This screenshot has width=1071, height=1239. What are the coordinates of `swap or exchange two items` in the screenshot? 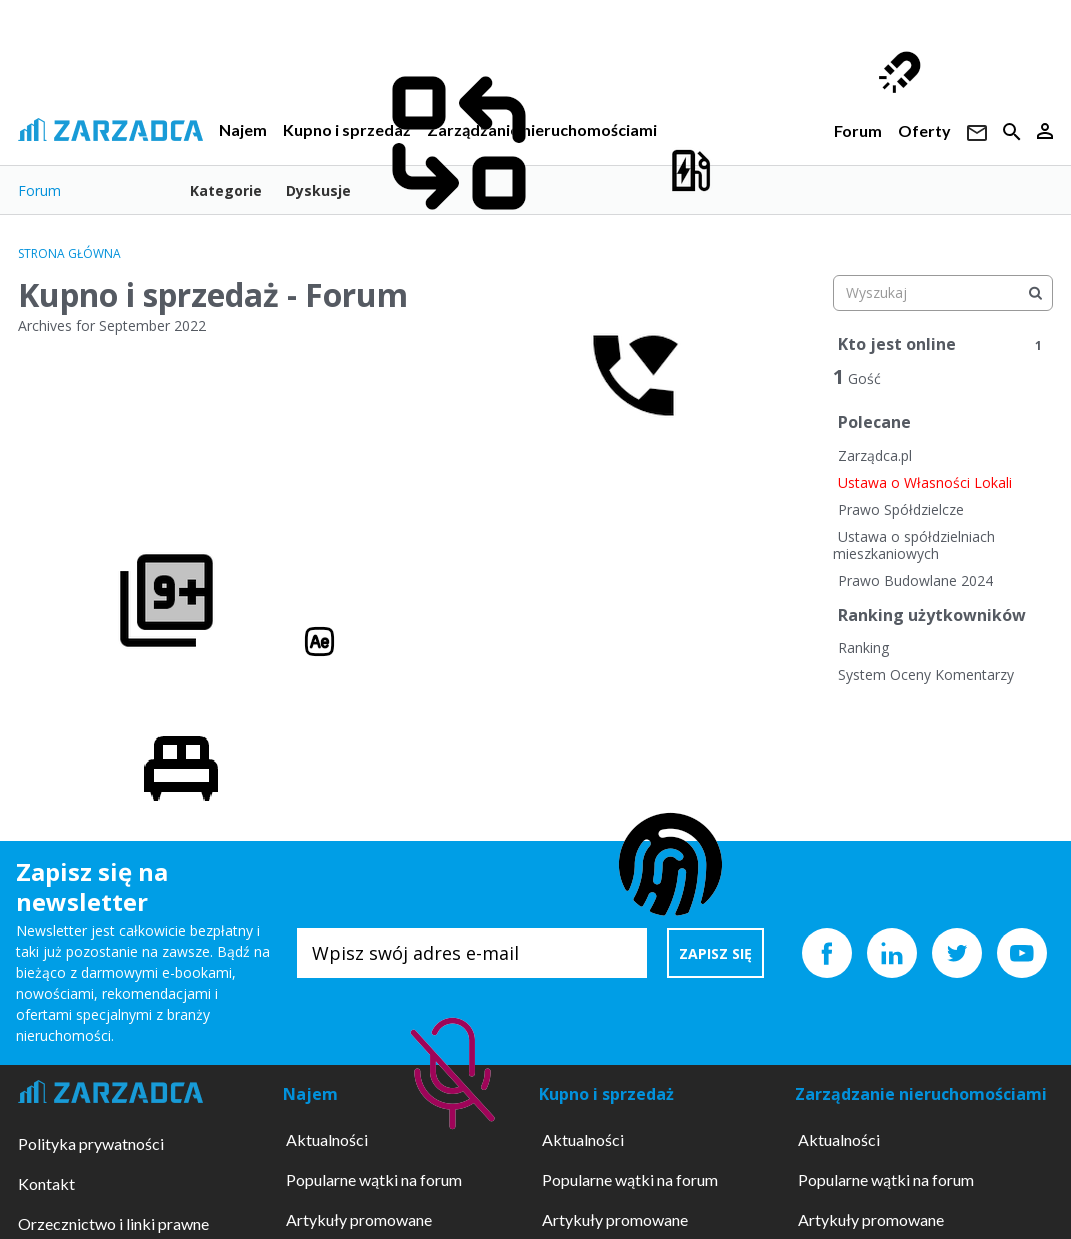 It's located at (459, 143).